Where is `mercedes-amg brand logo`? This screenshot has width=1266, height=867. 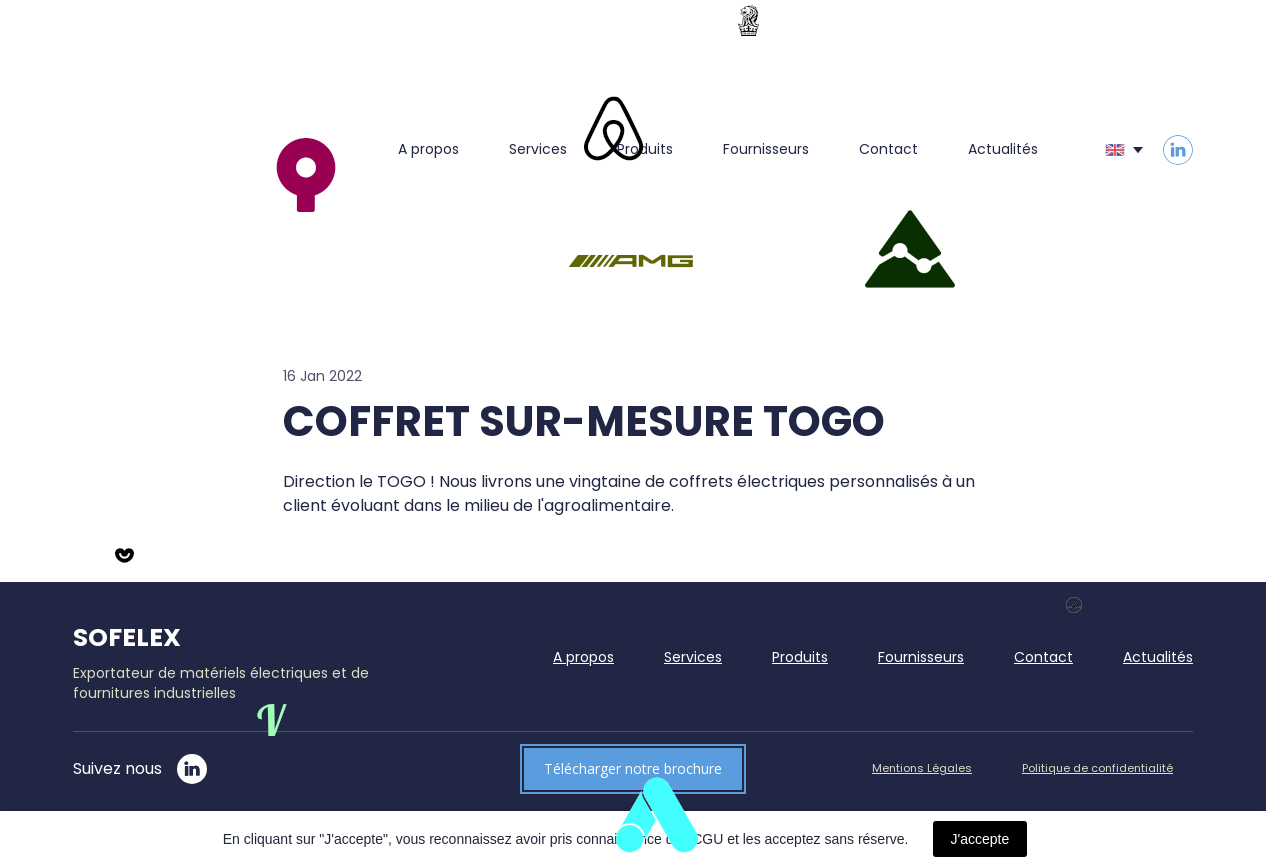 mercedes-amg brand logo is located at coordinates (631, 261).